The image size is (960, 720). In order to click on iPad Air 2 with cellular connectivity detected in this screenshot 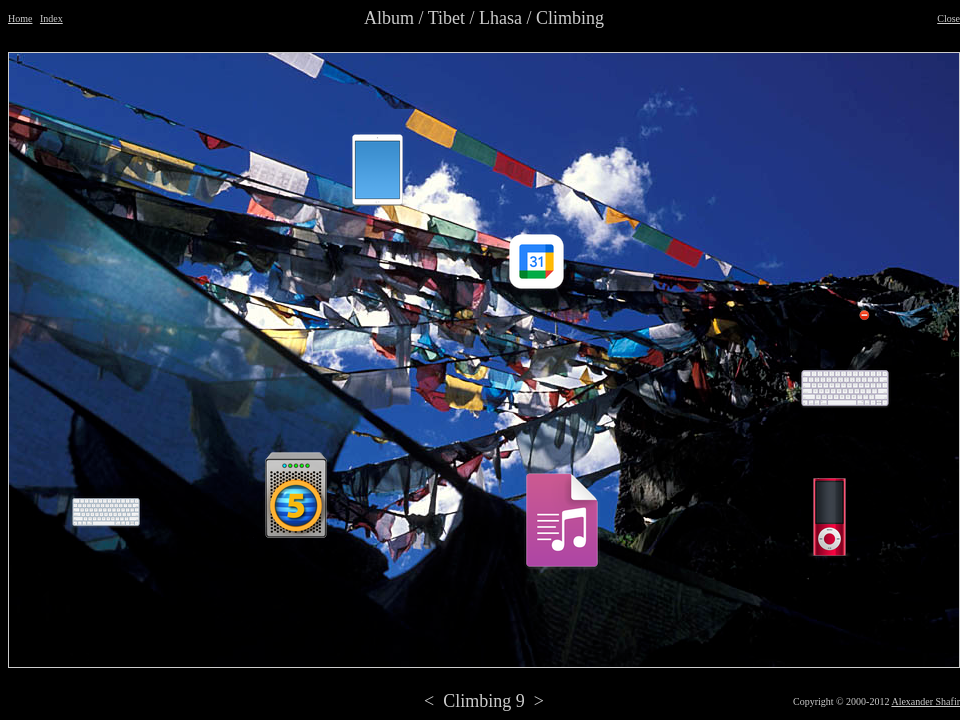, I will do `click(377, 169)`.